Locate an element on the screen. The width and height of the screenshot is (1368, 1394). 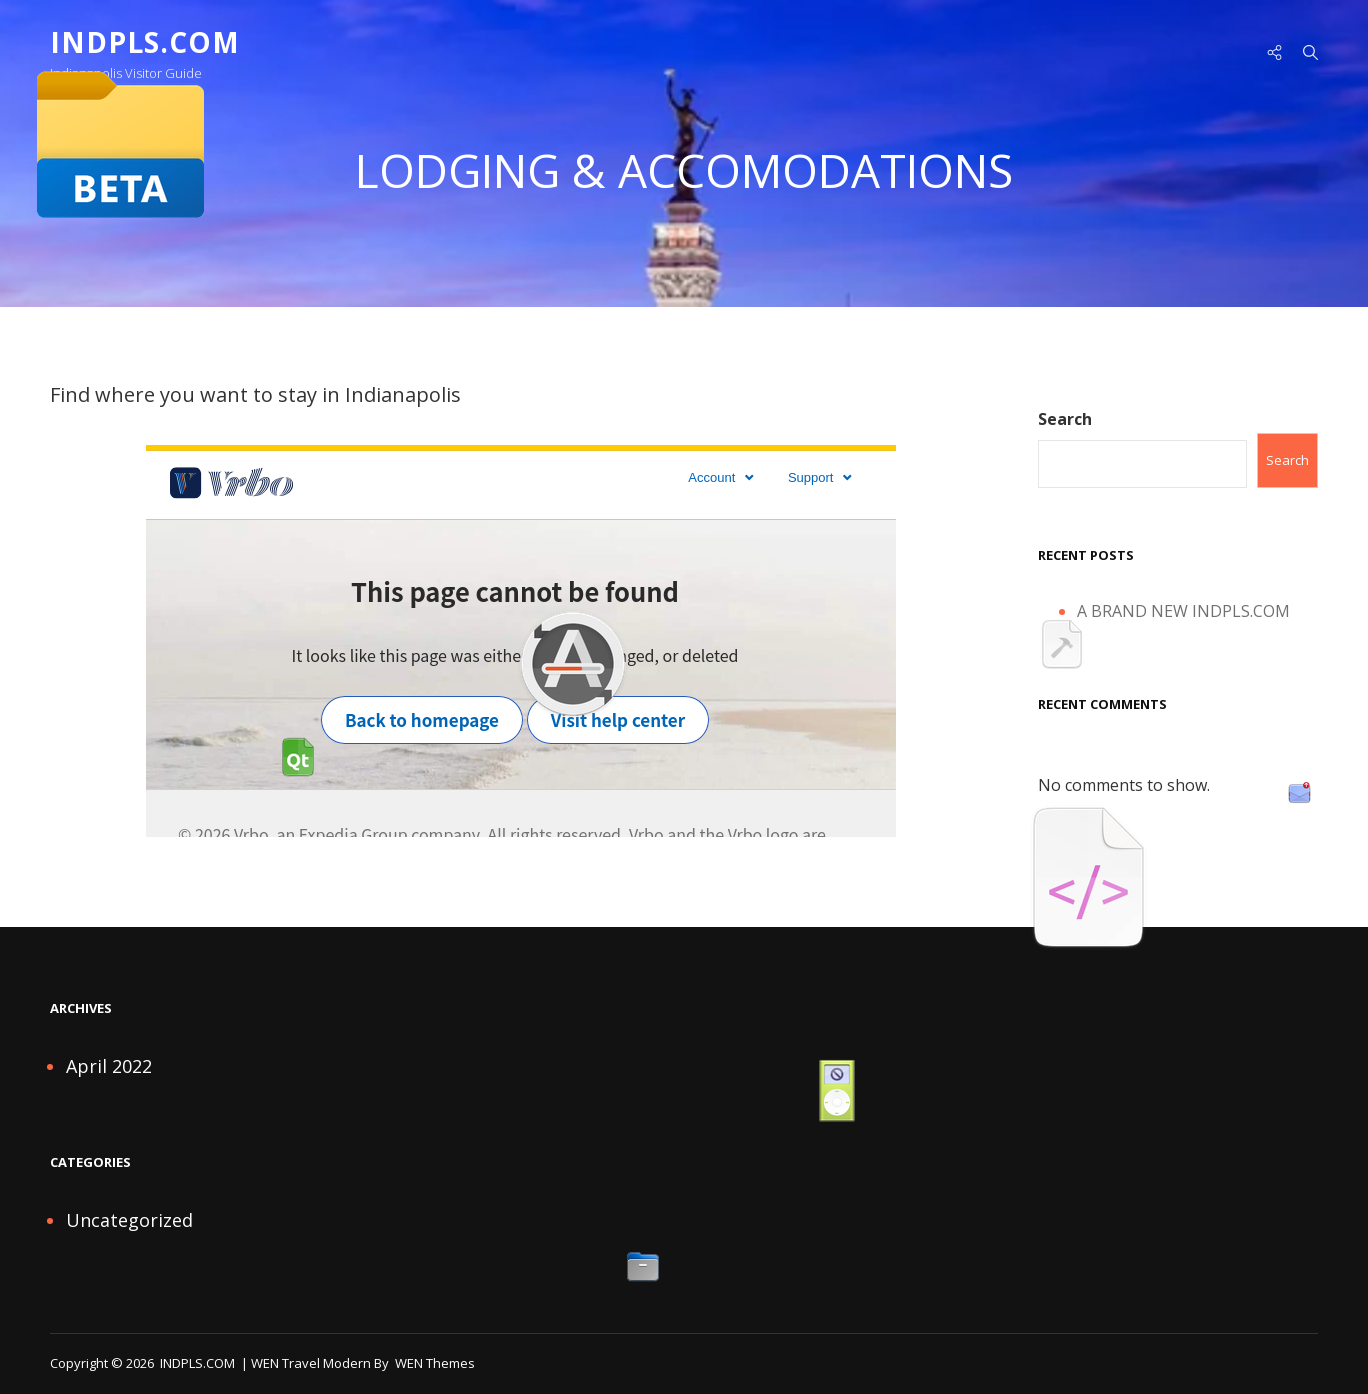
iPod mini device connected in green color is located at coordinates (836, 1090).